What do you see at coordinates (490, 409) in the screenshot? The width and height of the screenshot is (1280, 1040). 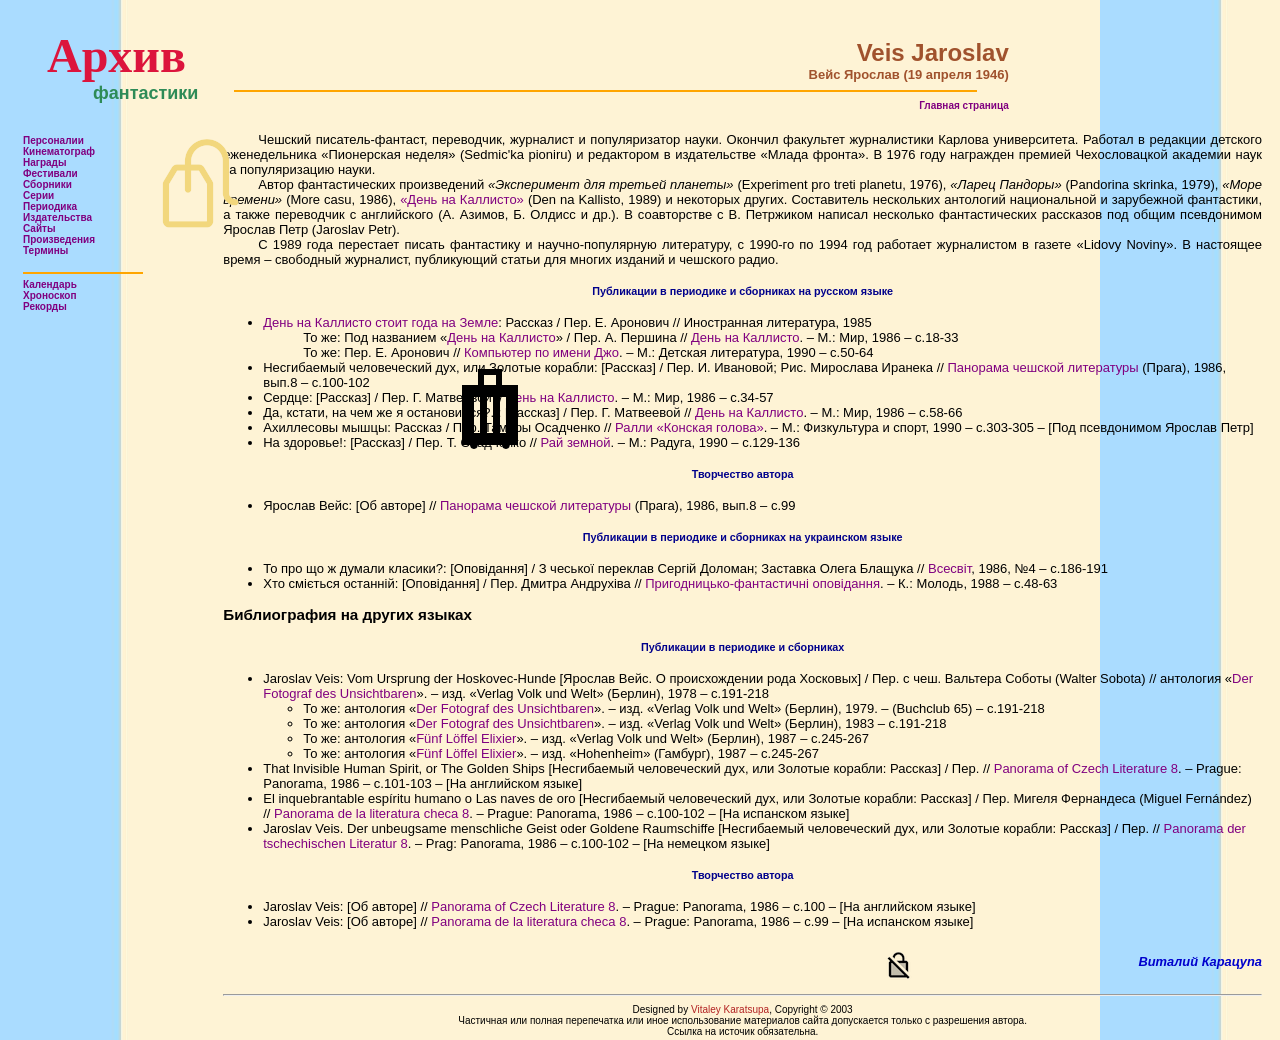 I see `access travel or trip information` at bounding box center [490, 409].